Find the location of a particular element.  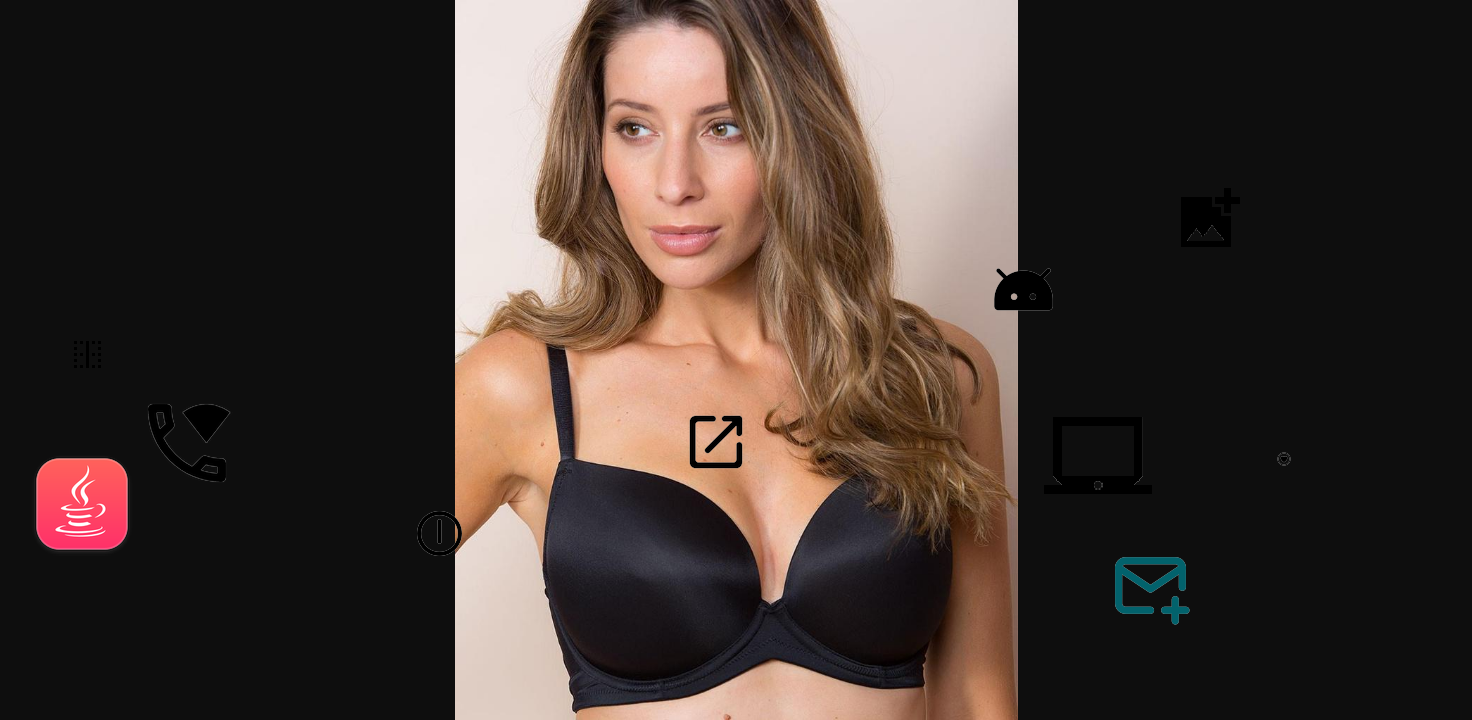

enable wifi calling feature is located at coordinates (187, 443).